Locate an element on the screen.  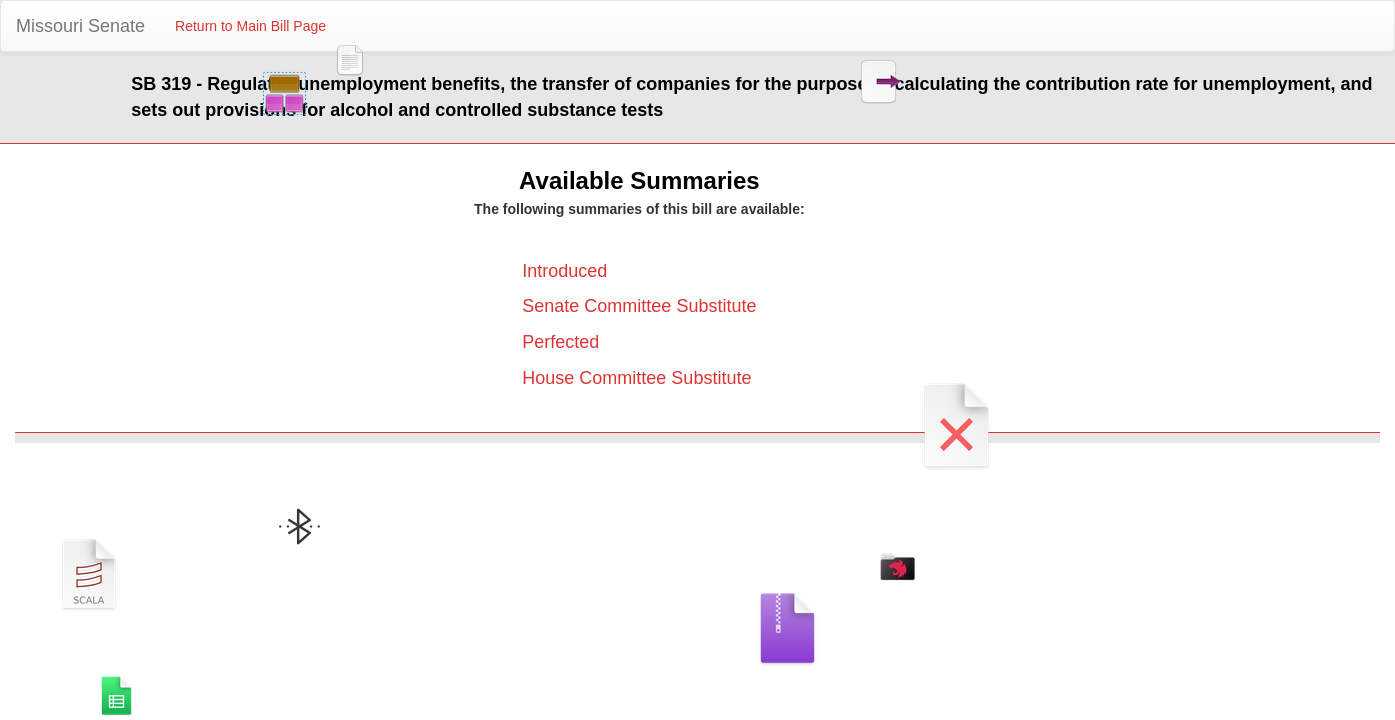
open an opendocument spreadsheet template file is located at coordinates (116, 696).